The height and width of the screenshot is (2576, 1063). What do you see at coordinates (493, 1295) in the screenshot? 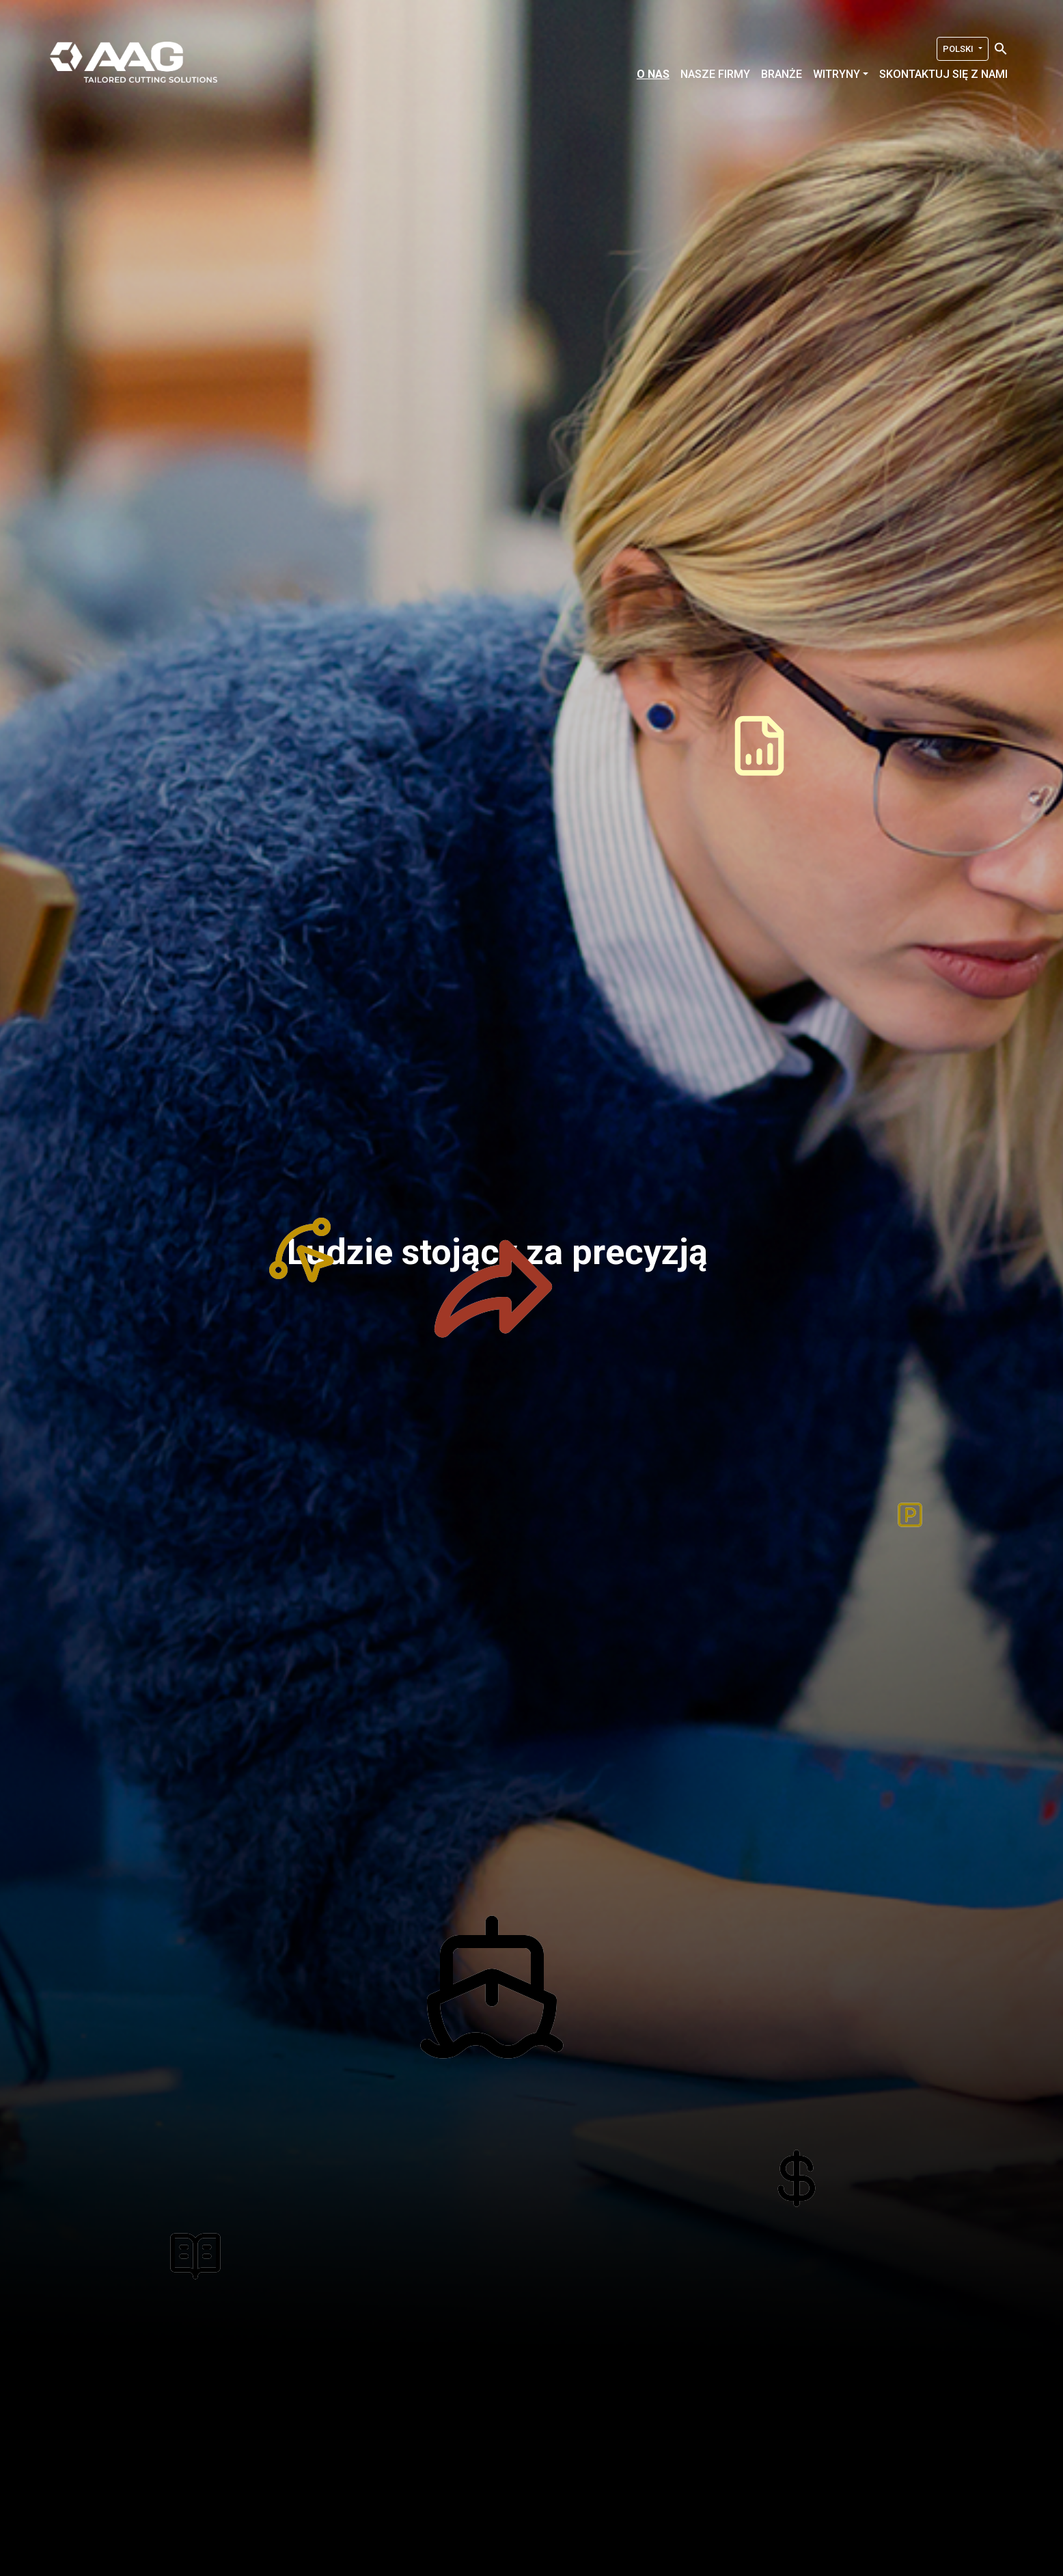
I see `share content with others` at bounding box center [493, 1295].